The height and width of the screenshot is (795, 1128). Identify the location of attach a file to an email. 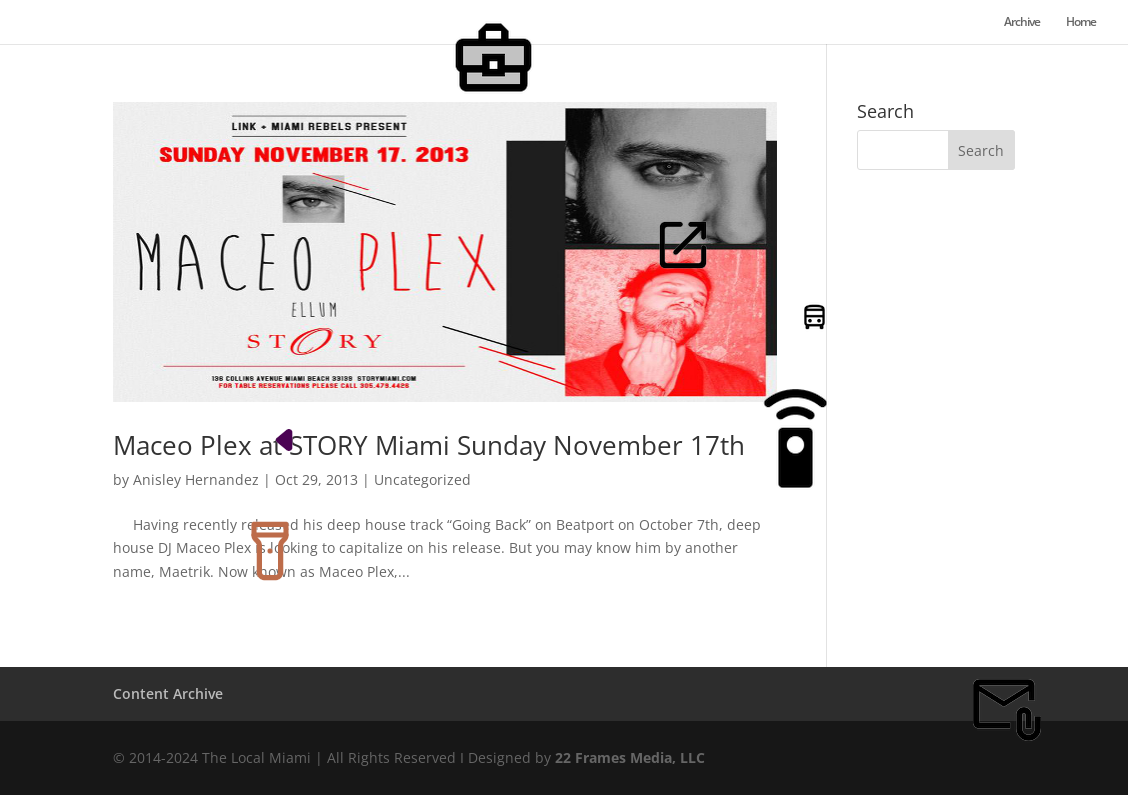
(1007, 710).